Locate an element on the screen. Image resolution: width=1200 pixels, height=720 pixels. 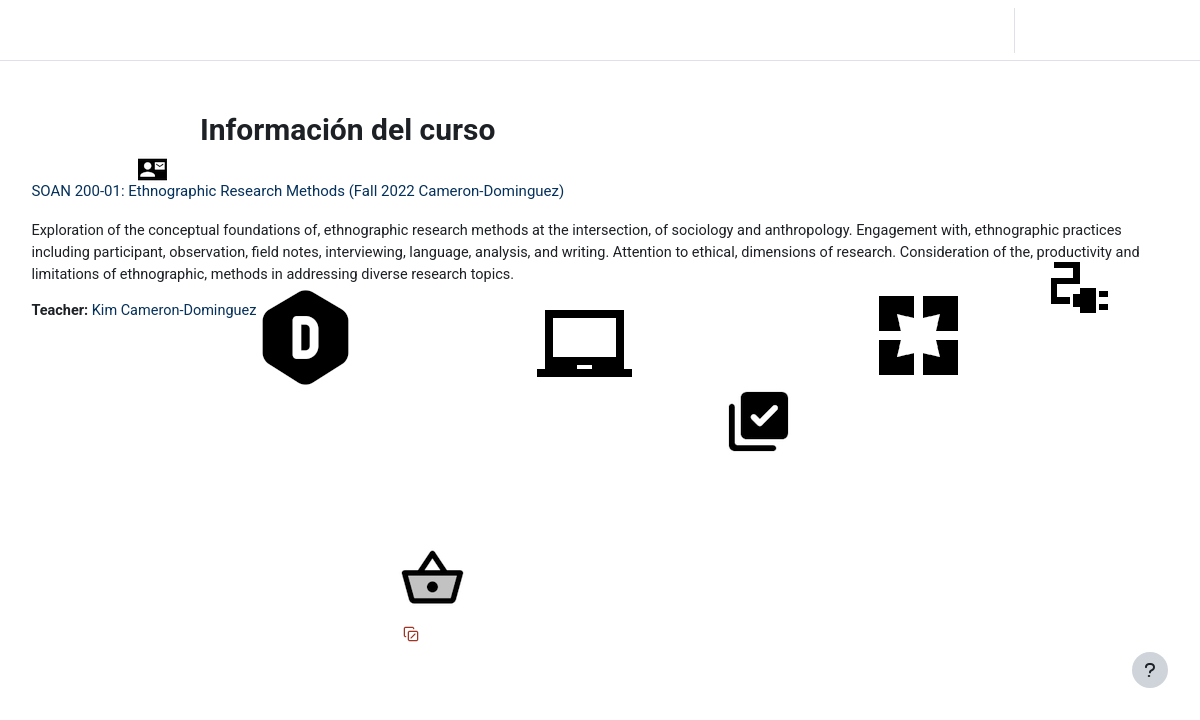
view pages or documents is located at coordinates (918, 335).